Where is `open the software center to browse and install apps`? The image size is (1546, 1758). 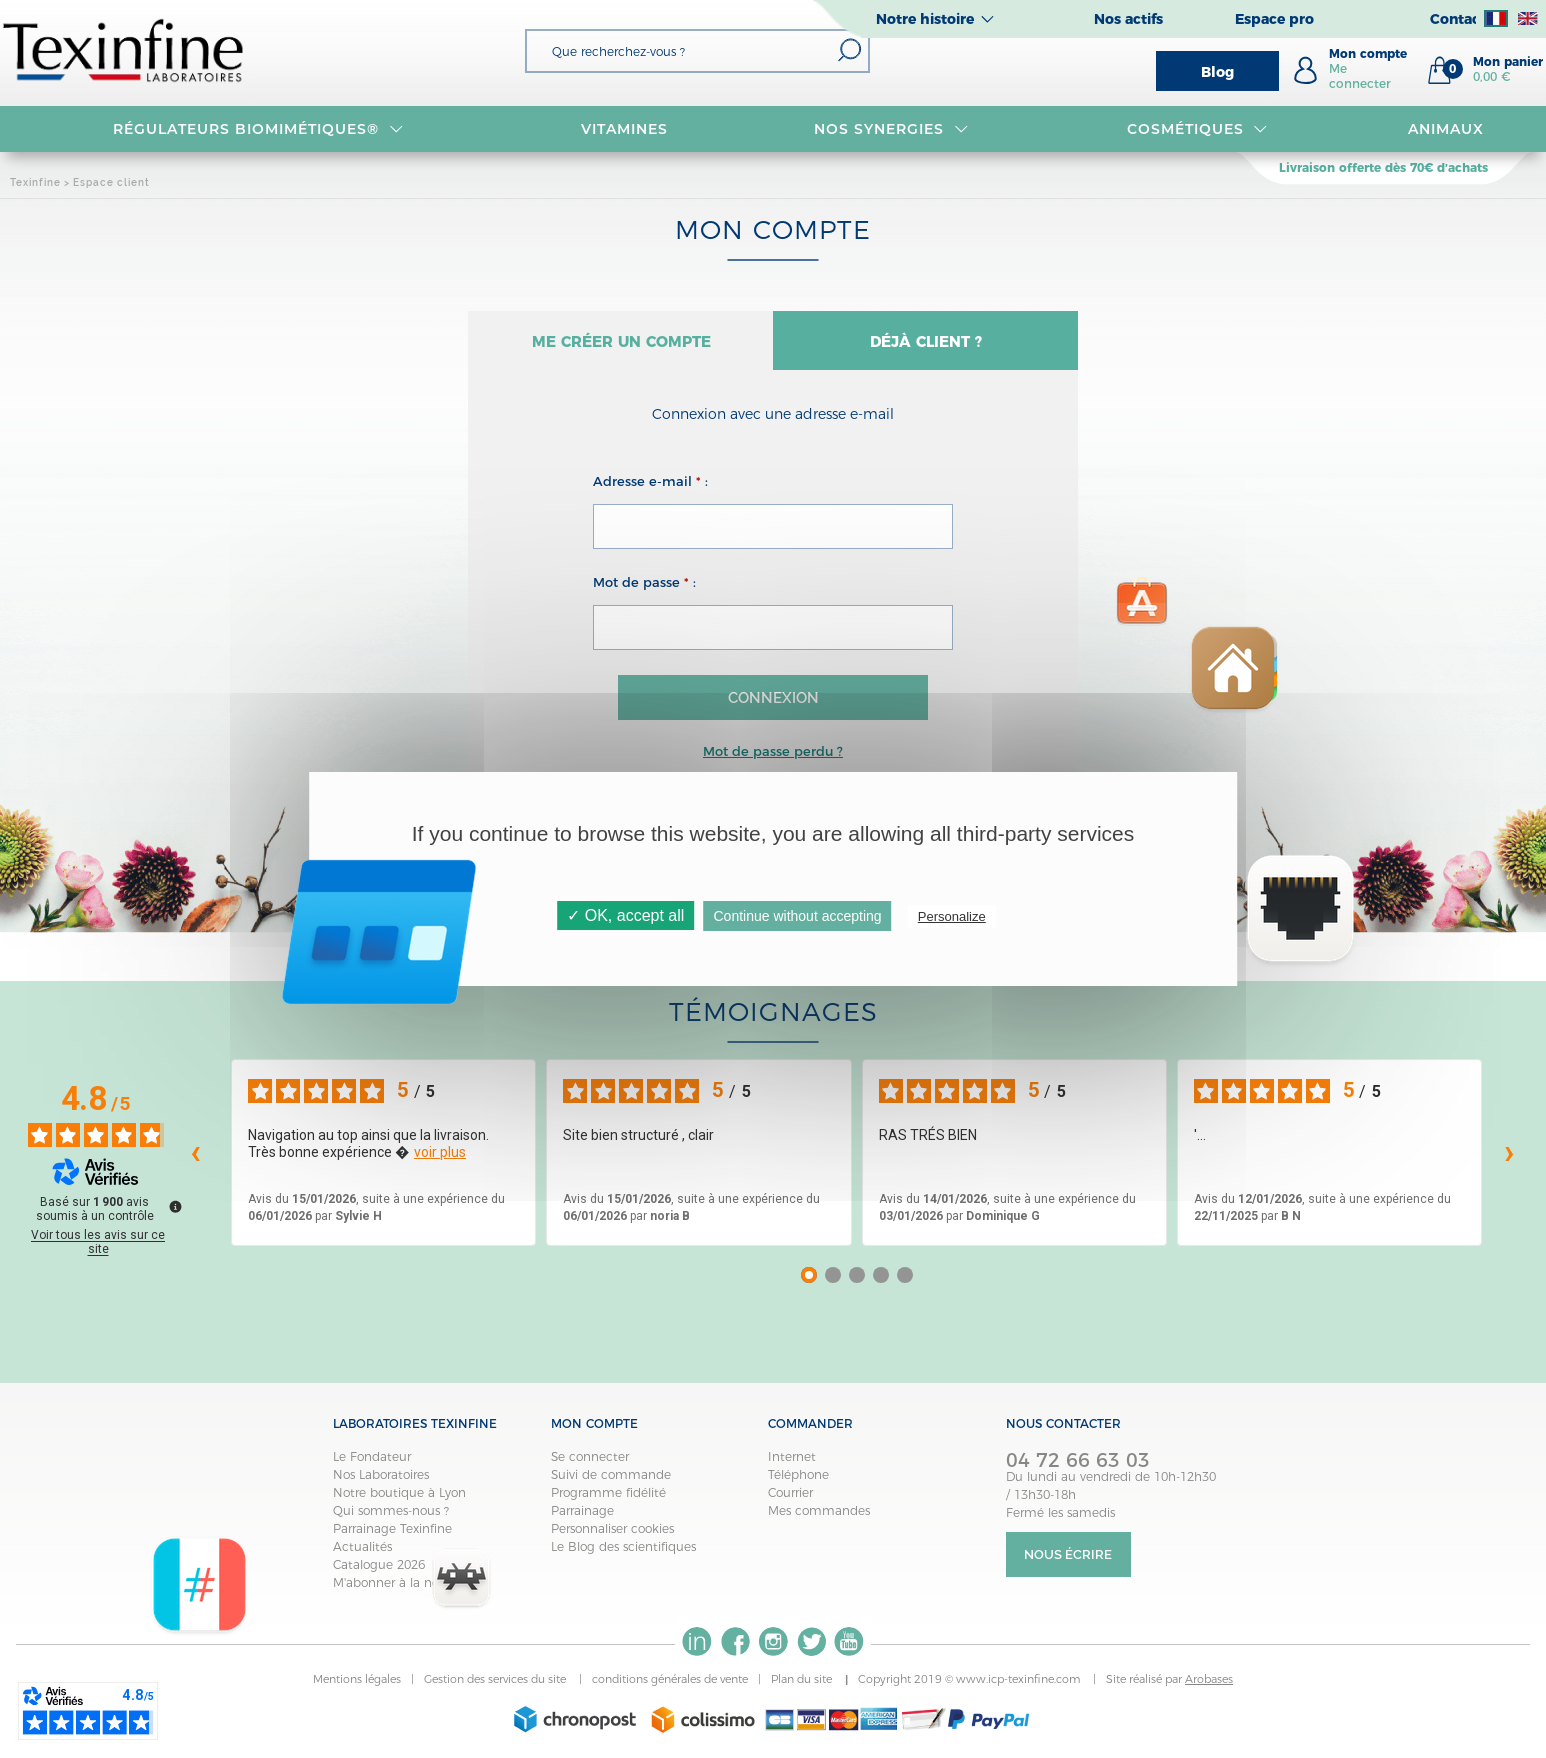 open the software center to browse and install apps is located at coordinates (1142, 603).